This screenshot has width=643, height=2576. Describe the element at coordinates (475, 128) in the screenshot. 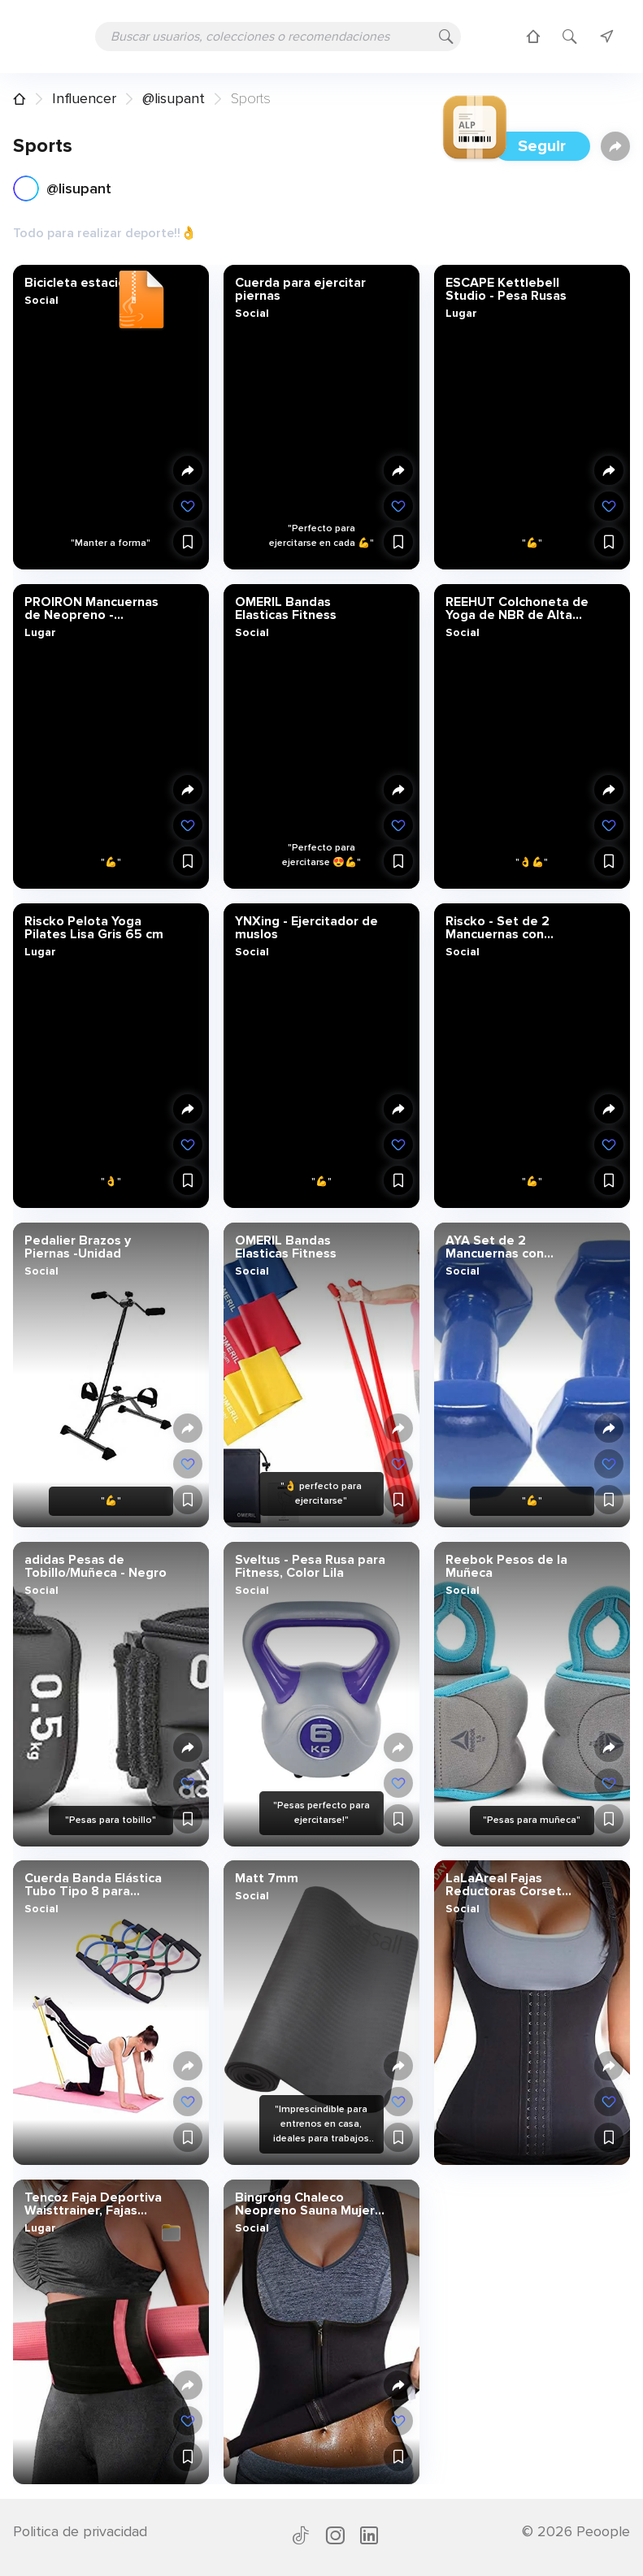

I see `an alpm package file used by arch linux package manager` at that location.